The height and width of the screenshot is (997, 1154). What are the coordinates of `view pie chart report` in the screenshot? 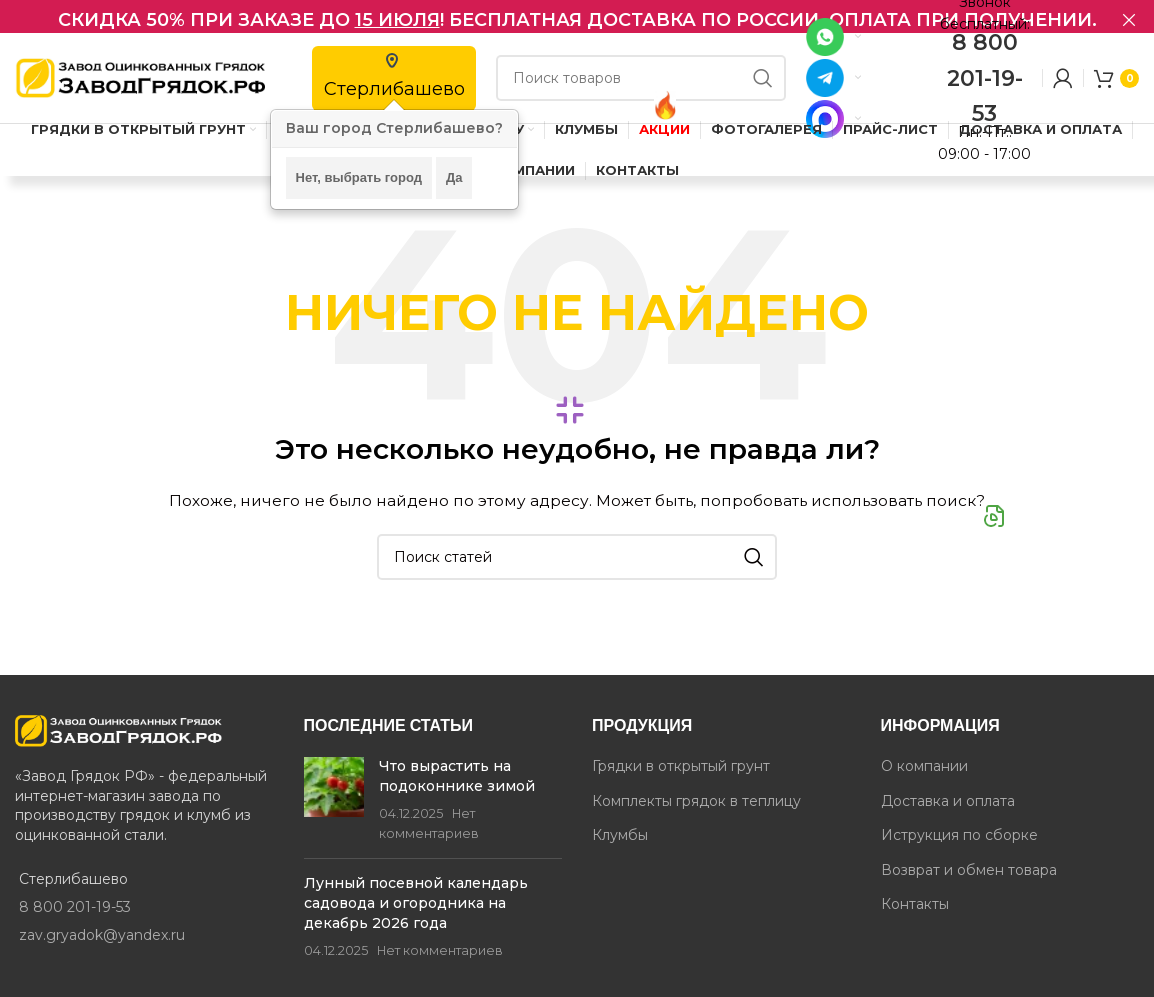 It's located at (995, 516).